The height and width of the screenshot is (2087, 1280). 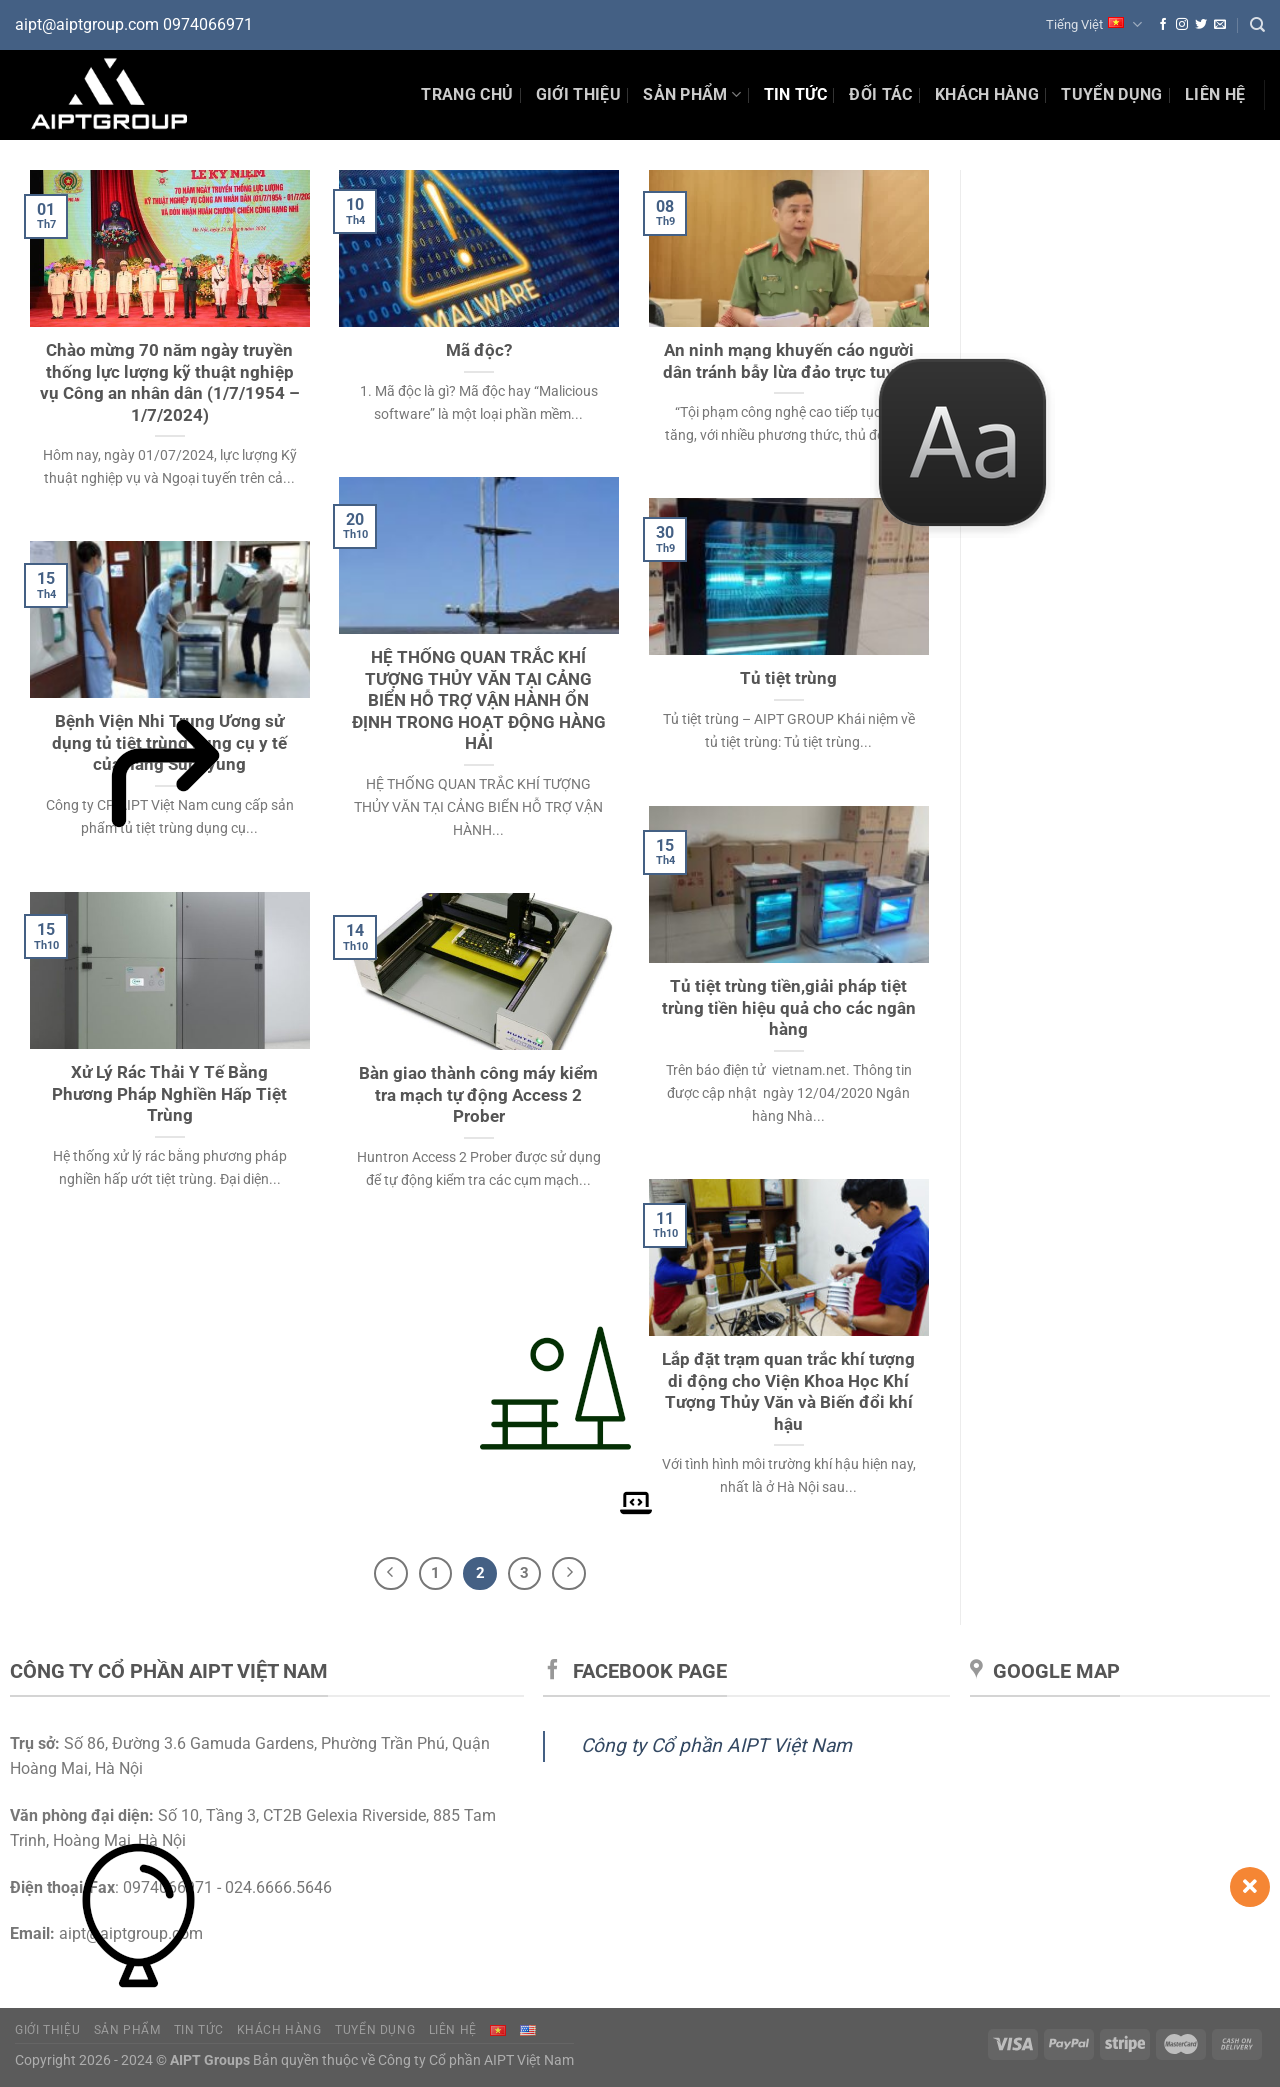 What do you see at coordinates (962, 442) in the screenshot?
I see `open font management settings` at bounding box center [962, 442].